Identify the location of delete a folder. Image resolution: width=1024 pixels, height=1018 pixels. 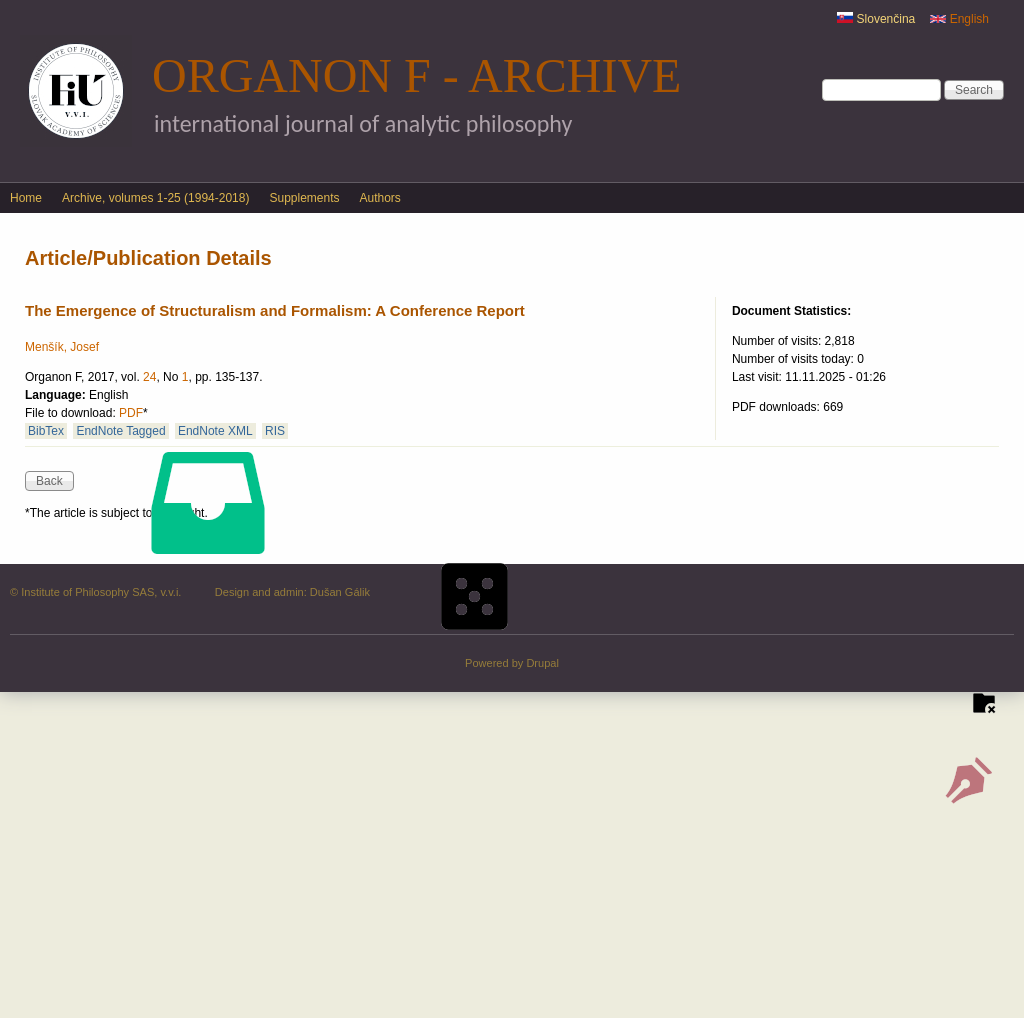
(984, 703).